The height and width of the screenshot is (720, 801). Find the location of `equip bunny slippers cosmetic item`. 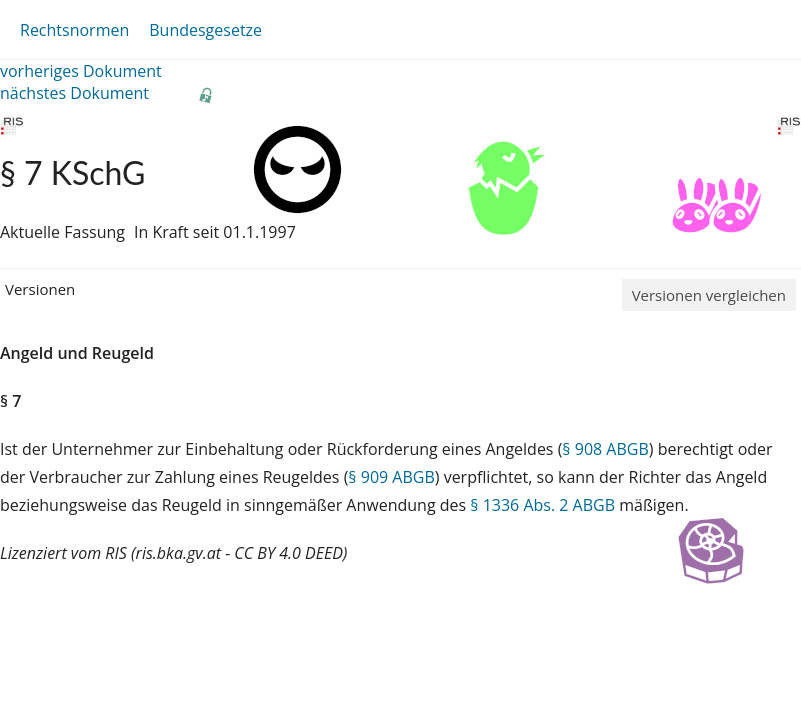

equip bunny slippers cosmetic item is located at coordinates (716, 202).